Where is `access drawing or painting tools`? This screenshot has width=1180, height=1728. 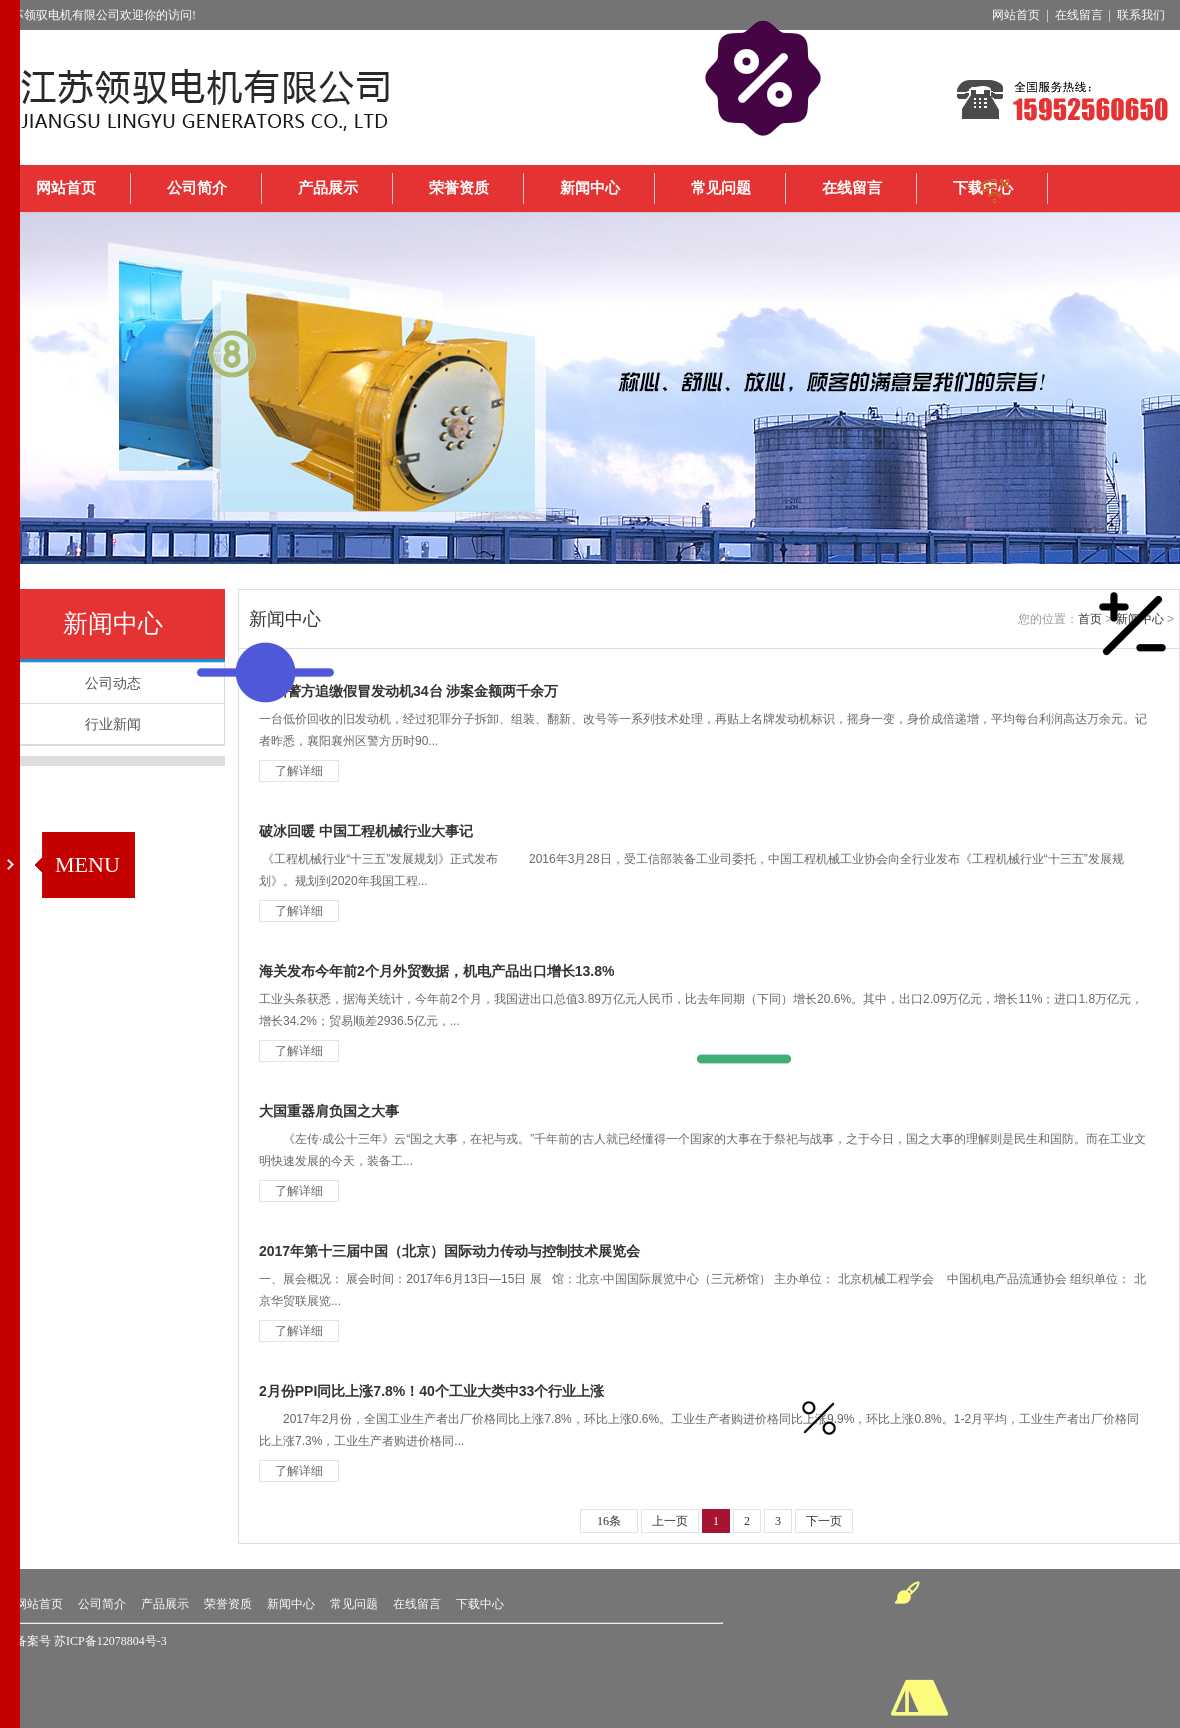
access drawing or painting tools is located at coordinates (908, 1593).